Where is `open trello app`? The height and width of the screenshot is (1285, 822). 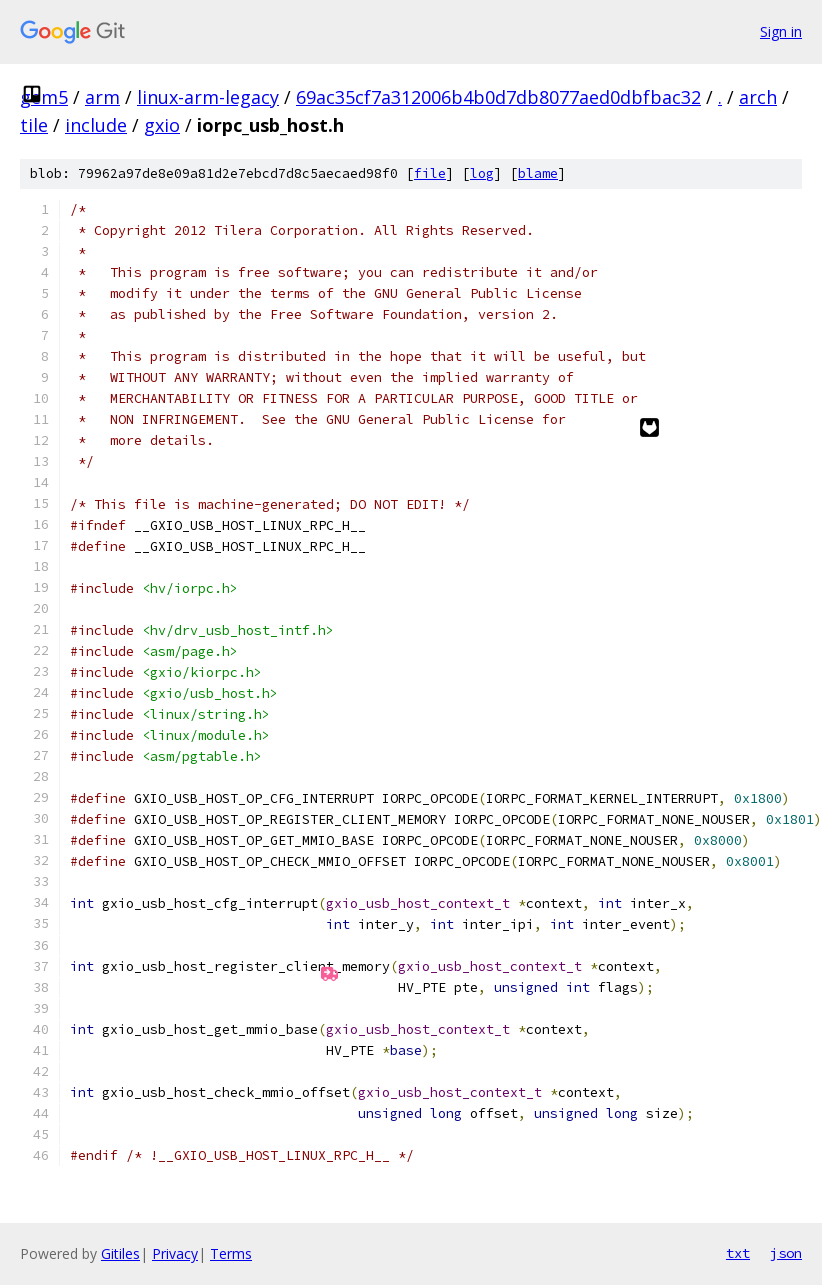
open trello app is located at coordinates (32, 94).